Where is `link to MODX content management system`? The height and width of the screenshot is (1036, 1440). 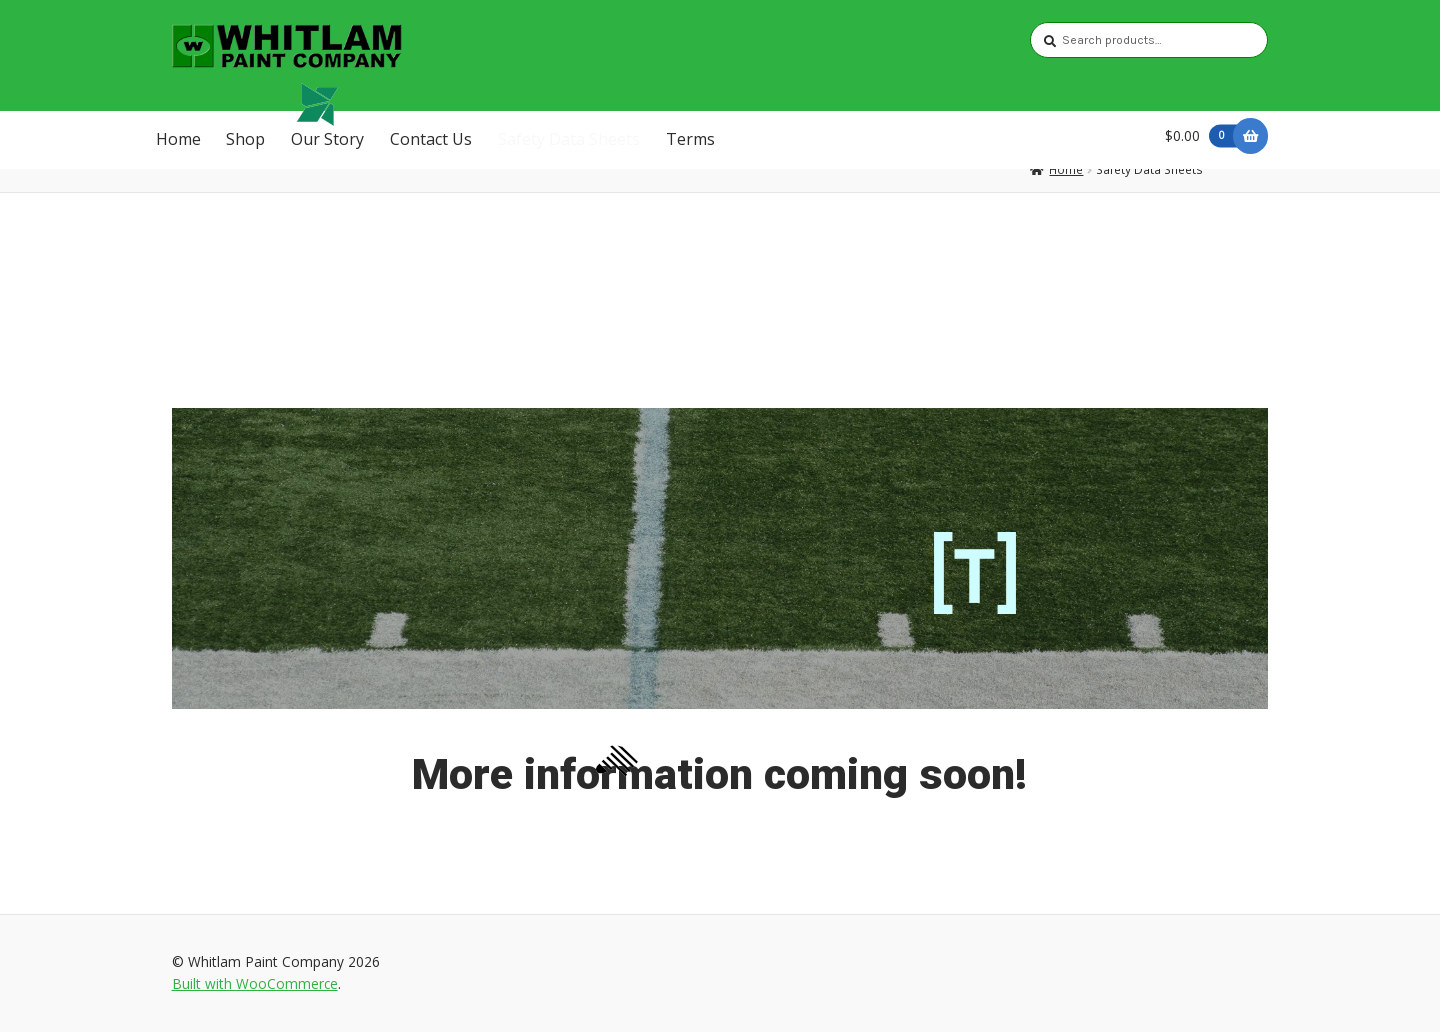 link to MODX content management system is located at coordinates (317, 104).